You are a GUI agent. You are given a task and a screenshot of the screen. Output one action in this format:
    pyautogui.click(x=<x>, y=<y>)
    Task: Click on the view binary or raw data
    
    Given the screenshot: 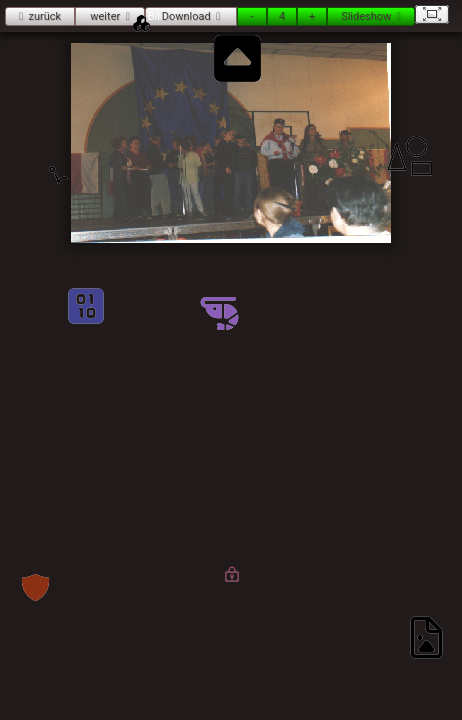 What is the action you would take?
    pyautogui.click(x=86, y=306)
    